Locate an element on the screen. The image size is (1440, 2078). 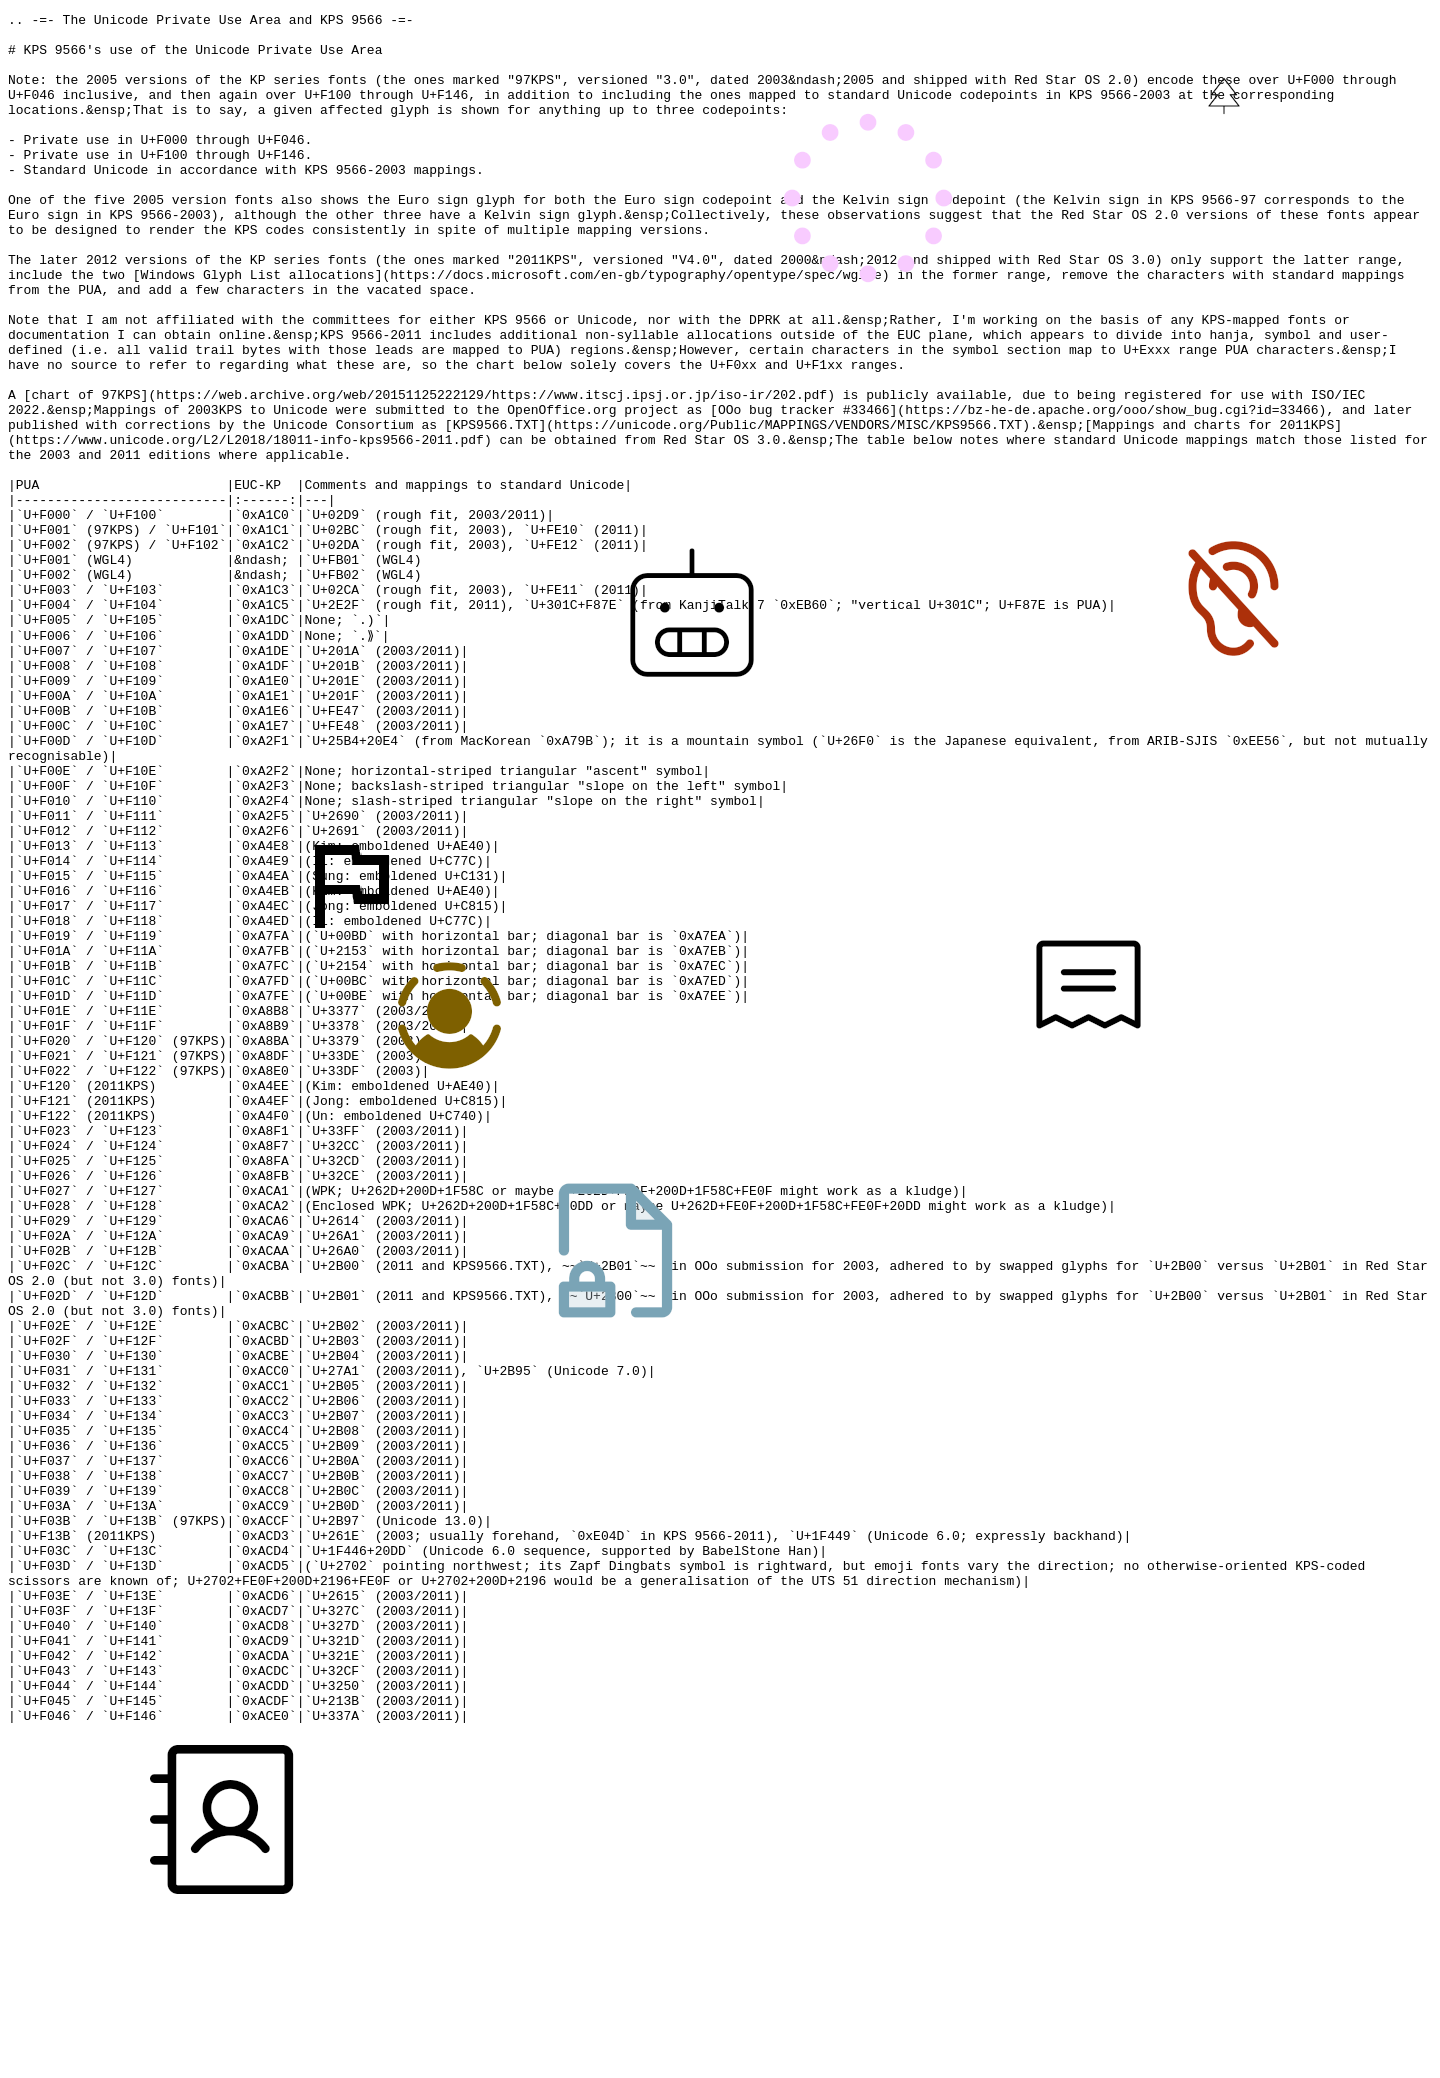
indicates hearing assistance is disabled is located at coordinates (1233, 598).